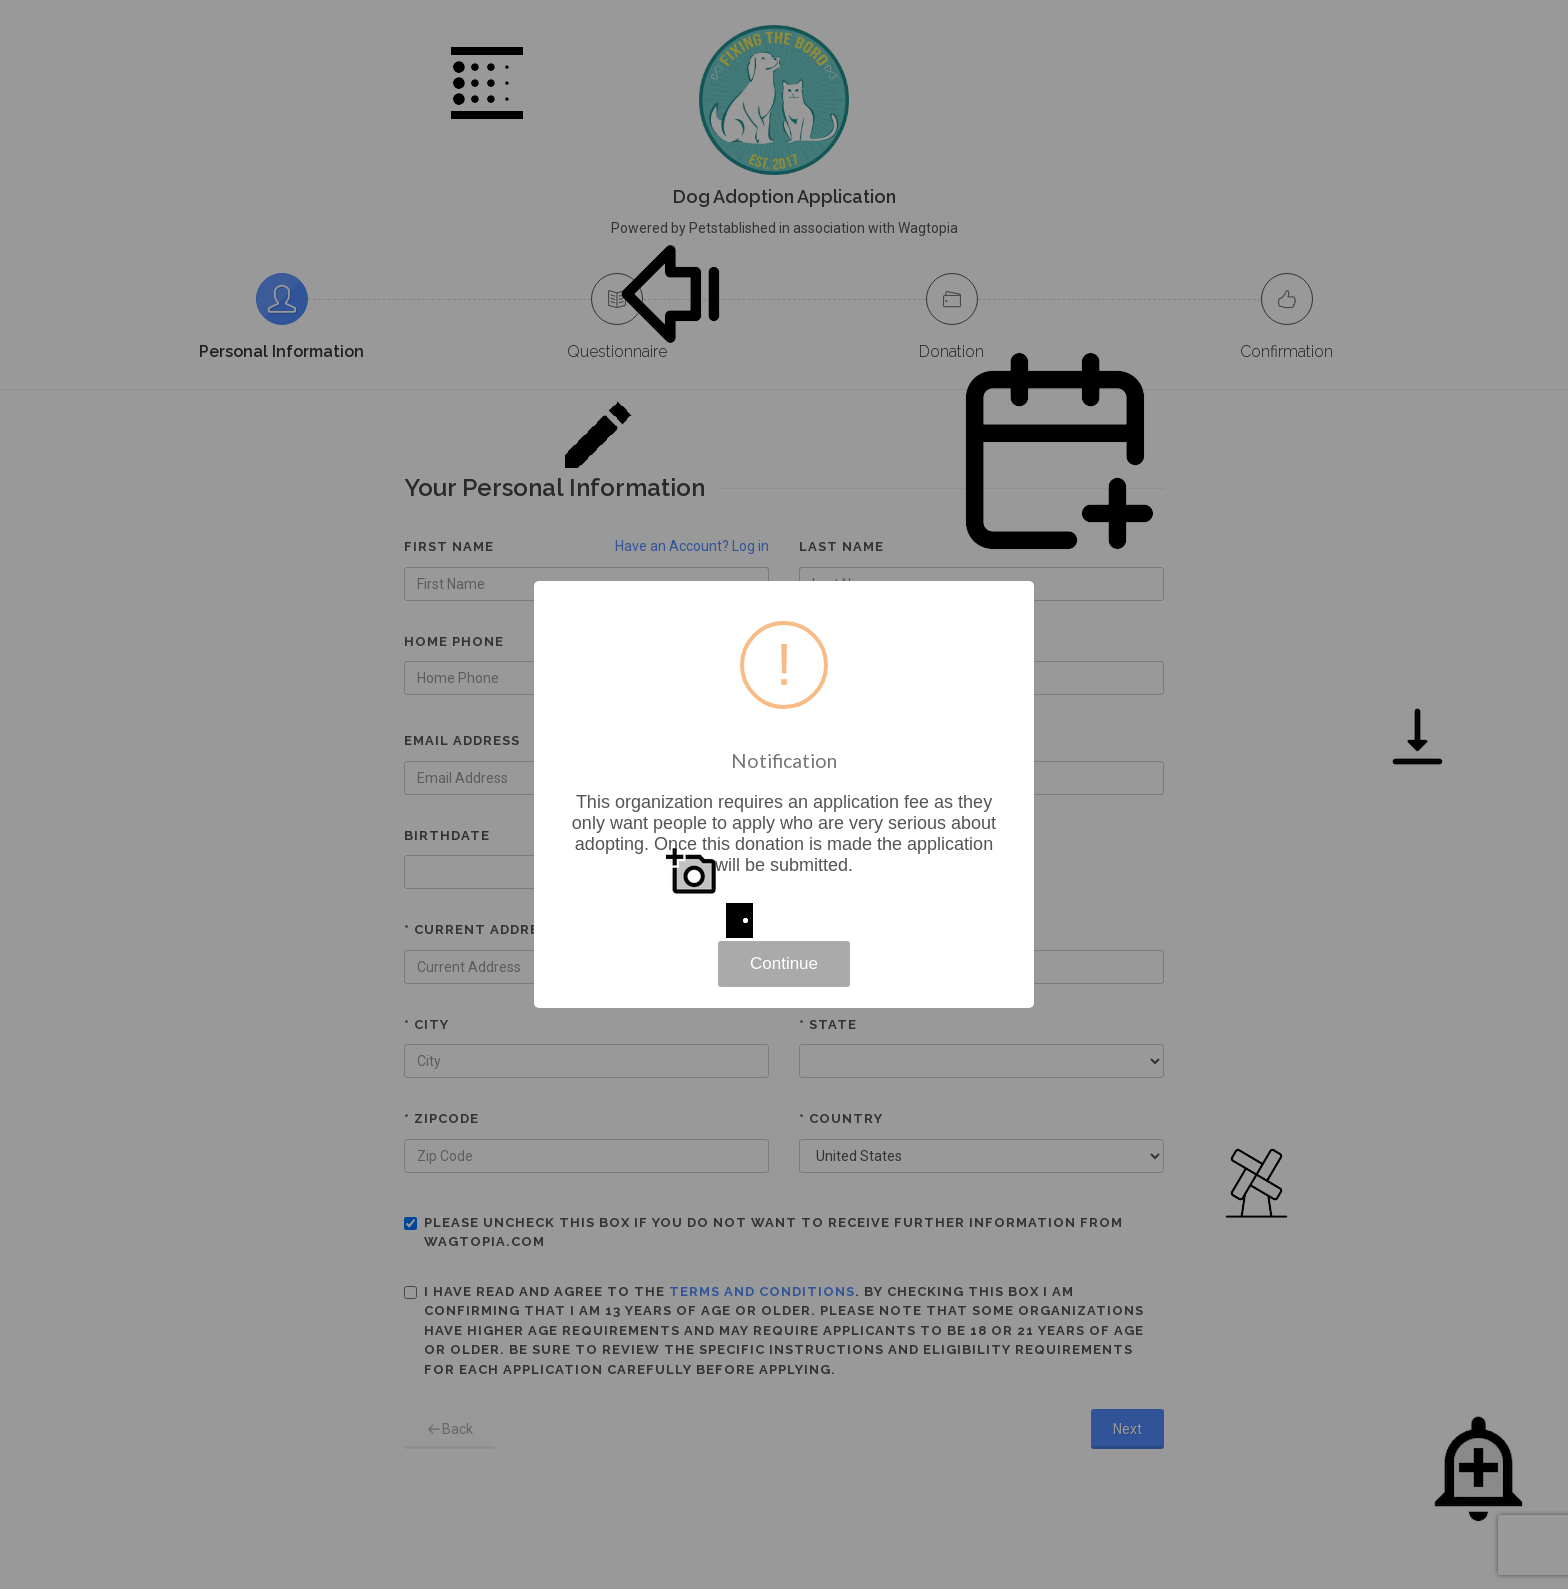 The image size is (1568, 1589). What do you see at coordinates (597, 435) in the screenshot?
I see `edit or modify content` at bounding box center [597, 435].